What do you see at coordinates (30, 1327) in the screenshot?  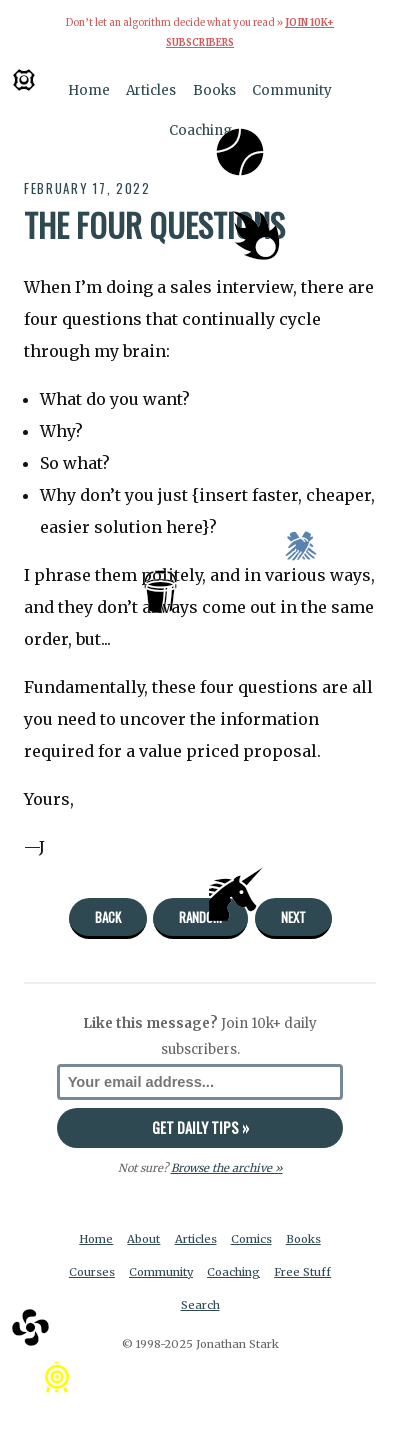 I see `indicates activity or live status` at bounding box center [30, 1327].